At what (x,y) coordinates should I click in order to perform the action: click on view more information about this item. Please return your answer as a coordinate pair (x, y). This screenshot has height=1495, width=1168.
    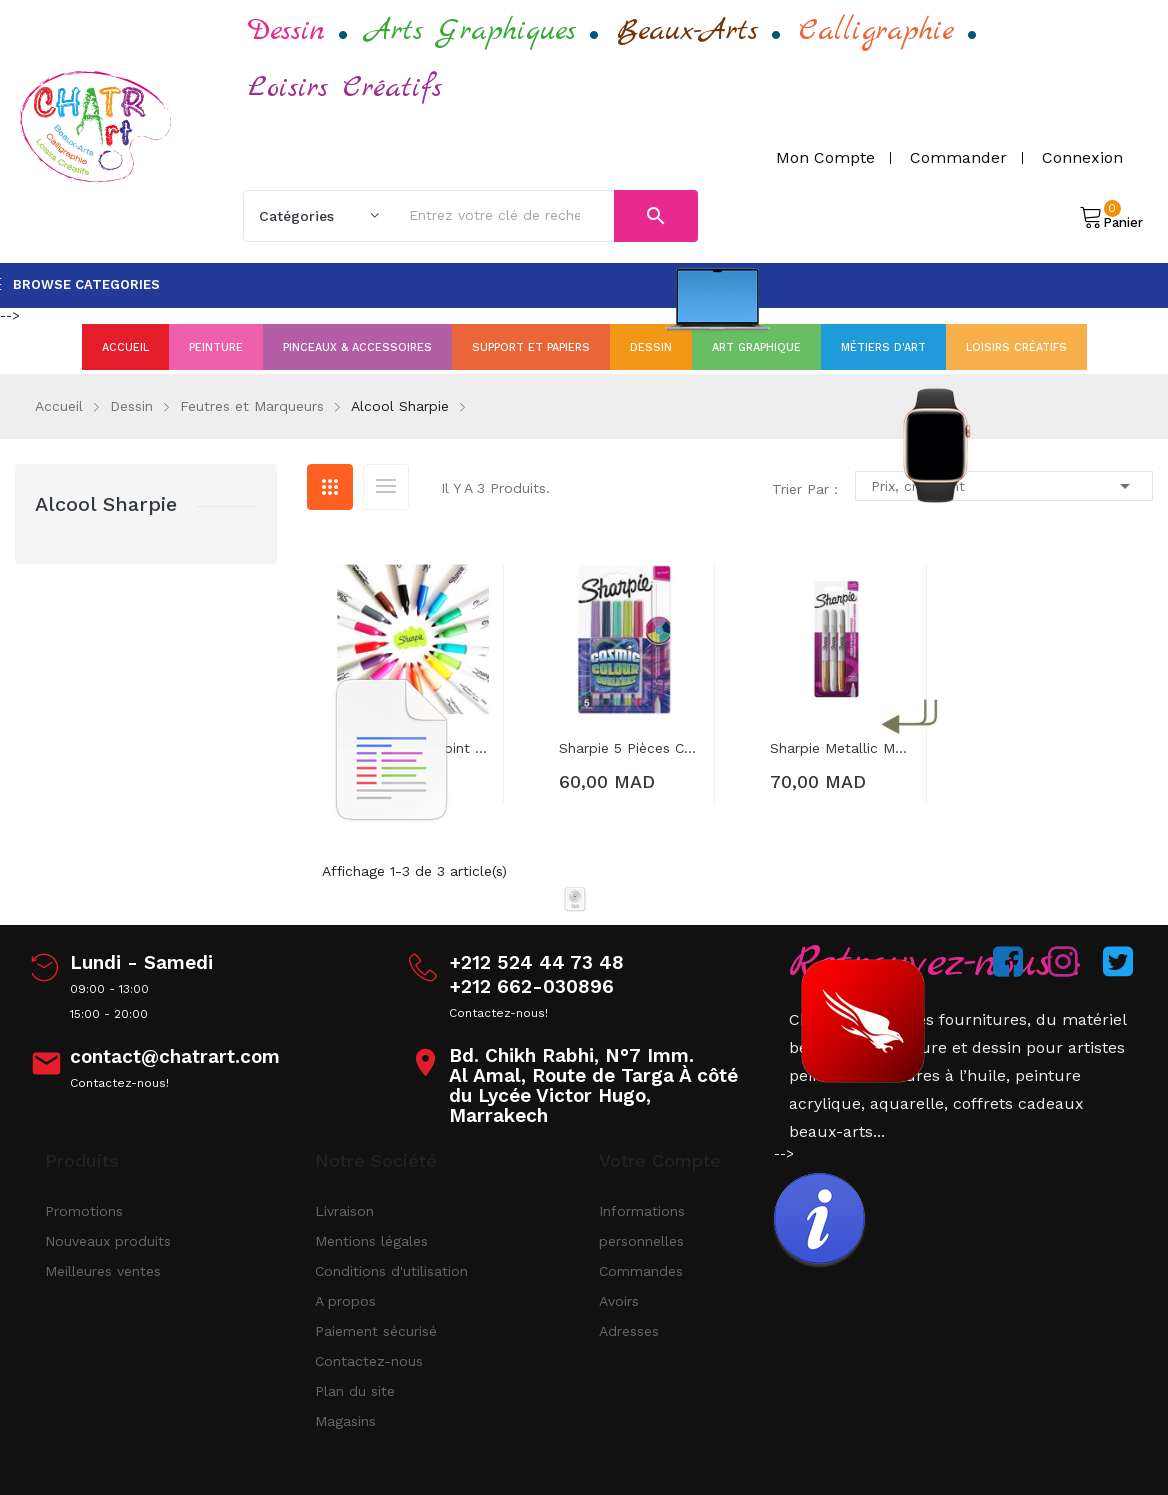
    Looking at the image, I should click on (819, 1218).